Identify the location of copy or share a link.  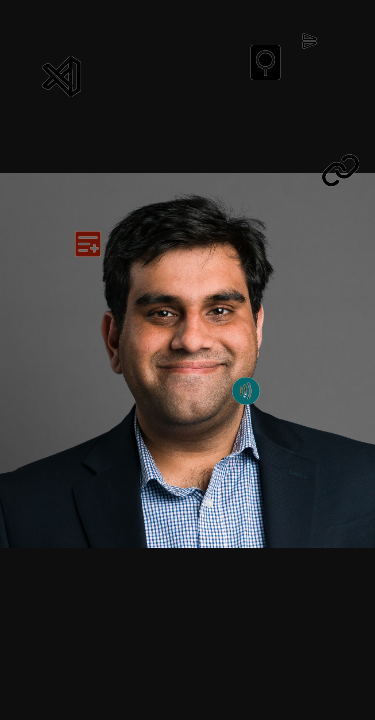
(340, 170).